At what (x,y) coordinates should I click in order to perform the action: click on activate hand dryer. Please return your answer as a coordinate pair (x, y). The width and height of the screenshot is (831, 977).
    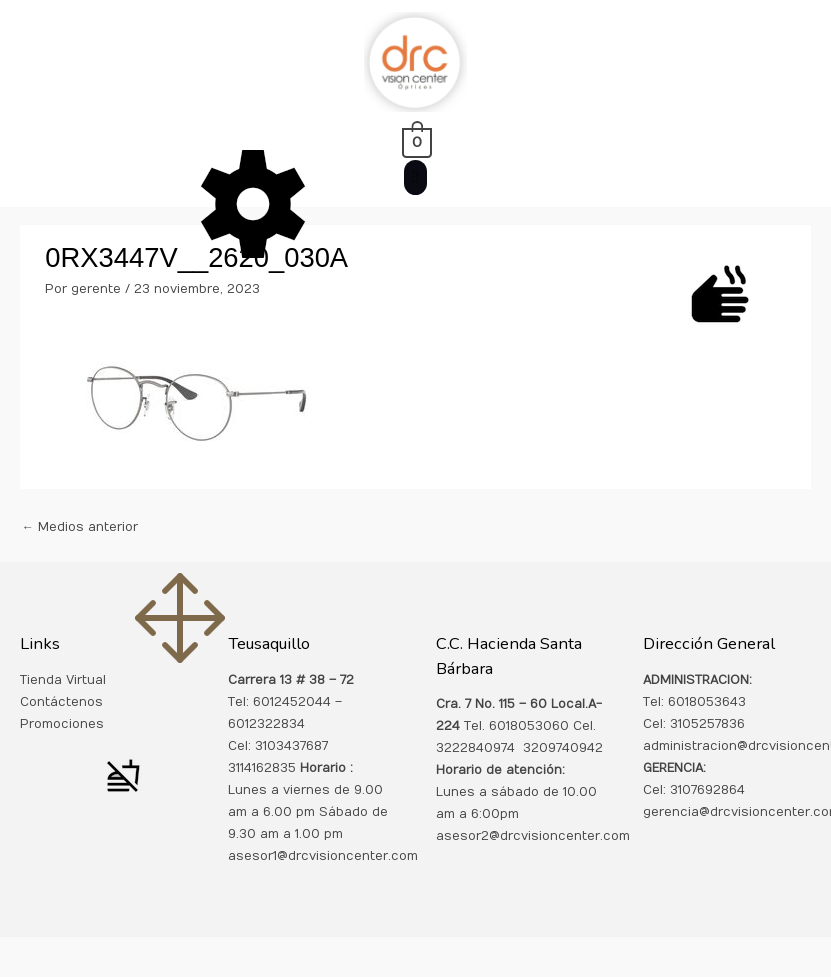
    Looking at the image, I should click on (721, 292).